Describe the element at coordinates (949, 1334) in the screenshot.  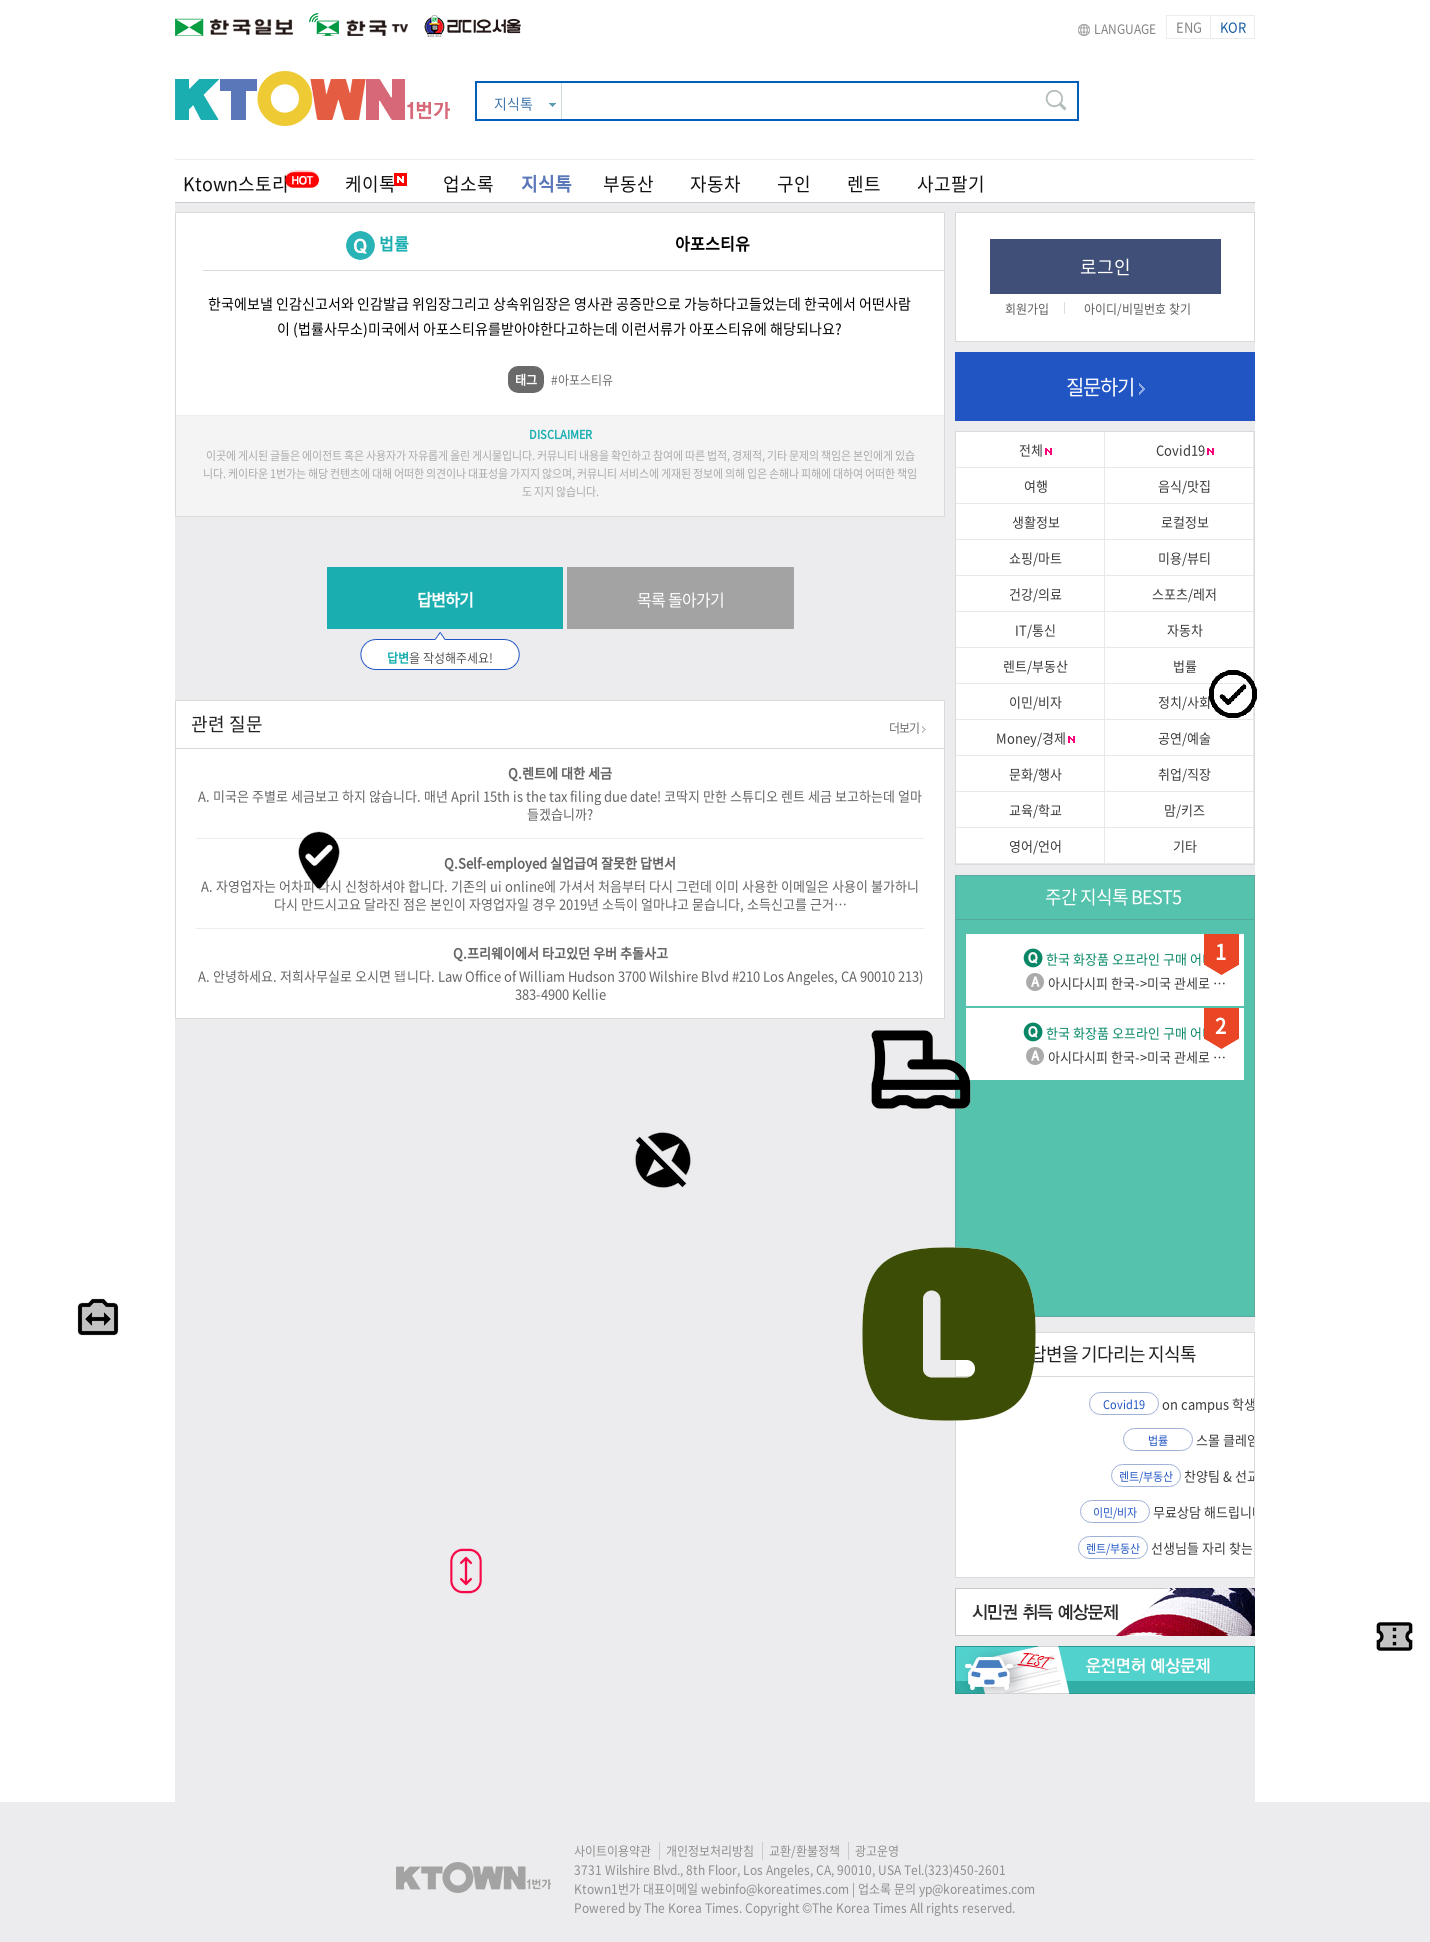
I see `indicates items or options starting with the letter "L"` at that location.